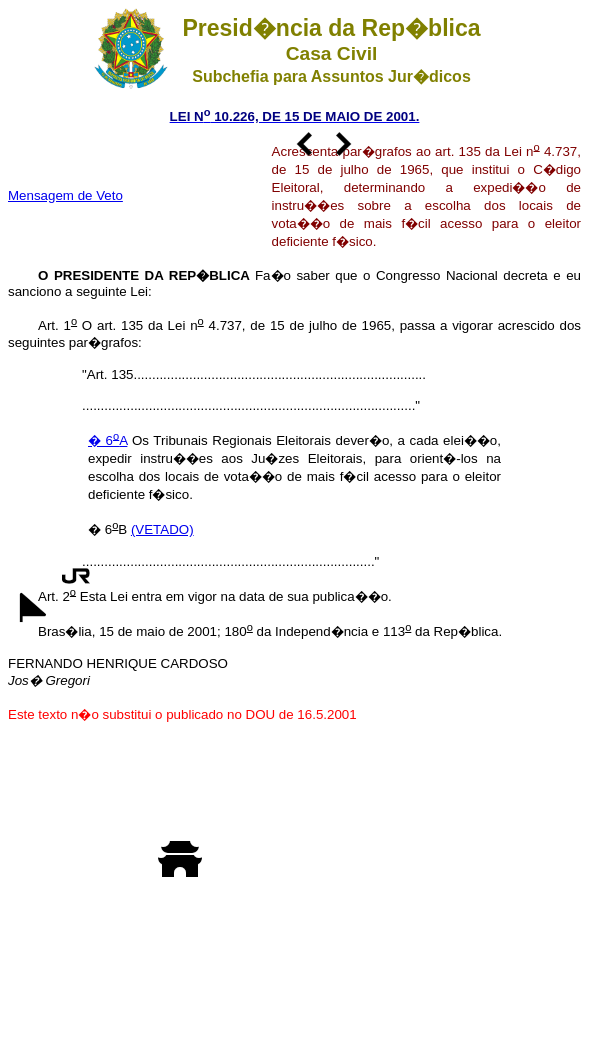 The image size is (589, 1045). I want to click on flag an item for review or attention, so click(31, 607).